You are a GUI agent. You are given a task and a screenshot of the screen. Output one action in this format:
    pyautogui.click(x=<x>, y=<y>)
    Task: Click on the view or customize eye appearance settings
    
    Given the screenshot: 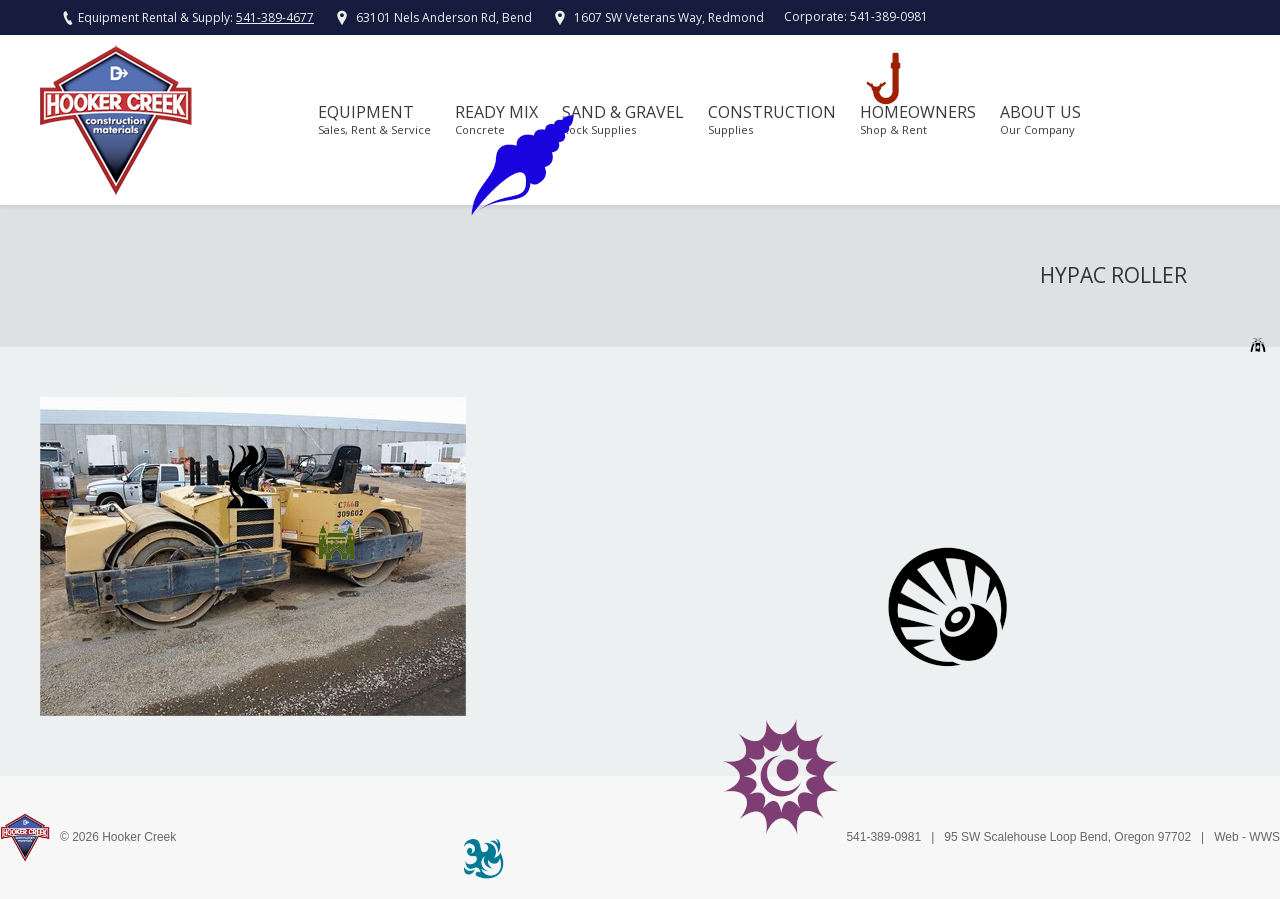 What is the action you would take?
    pyautogui.click(x=781, y=777)
    